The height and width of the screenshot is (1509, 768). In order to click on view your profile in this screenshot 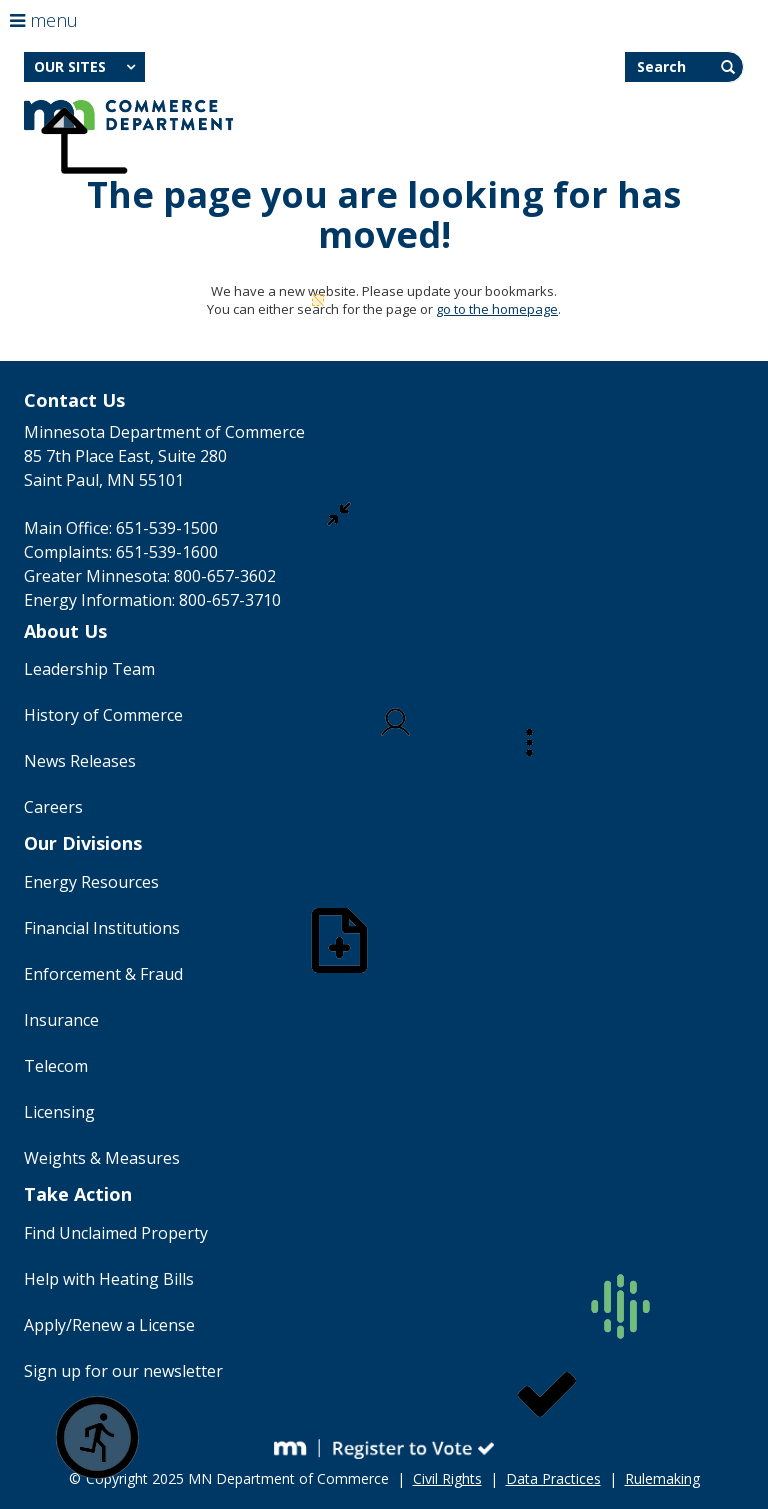, I will do `click(395, 722)`.